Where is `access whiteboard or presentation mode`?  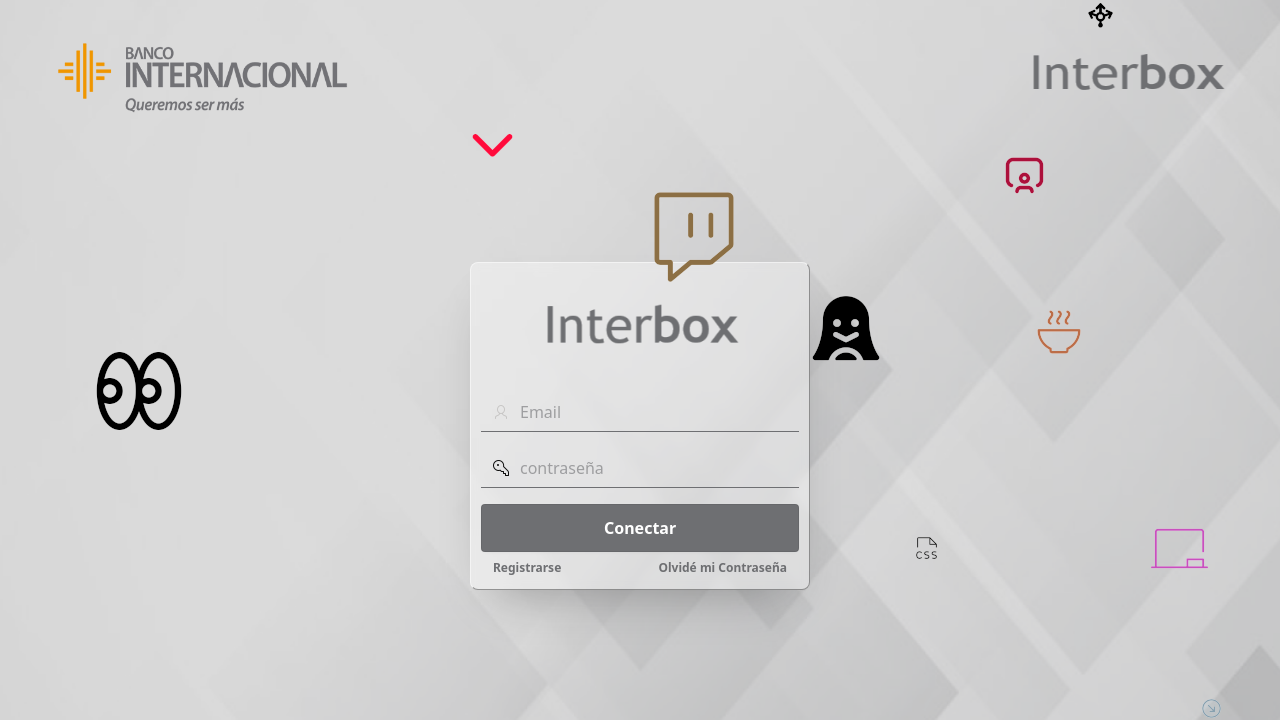
access whiteboard or presentation mode is located at coordinates (1179, 549).